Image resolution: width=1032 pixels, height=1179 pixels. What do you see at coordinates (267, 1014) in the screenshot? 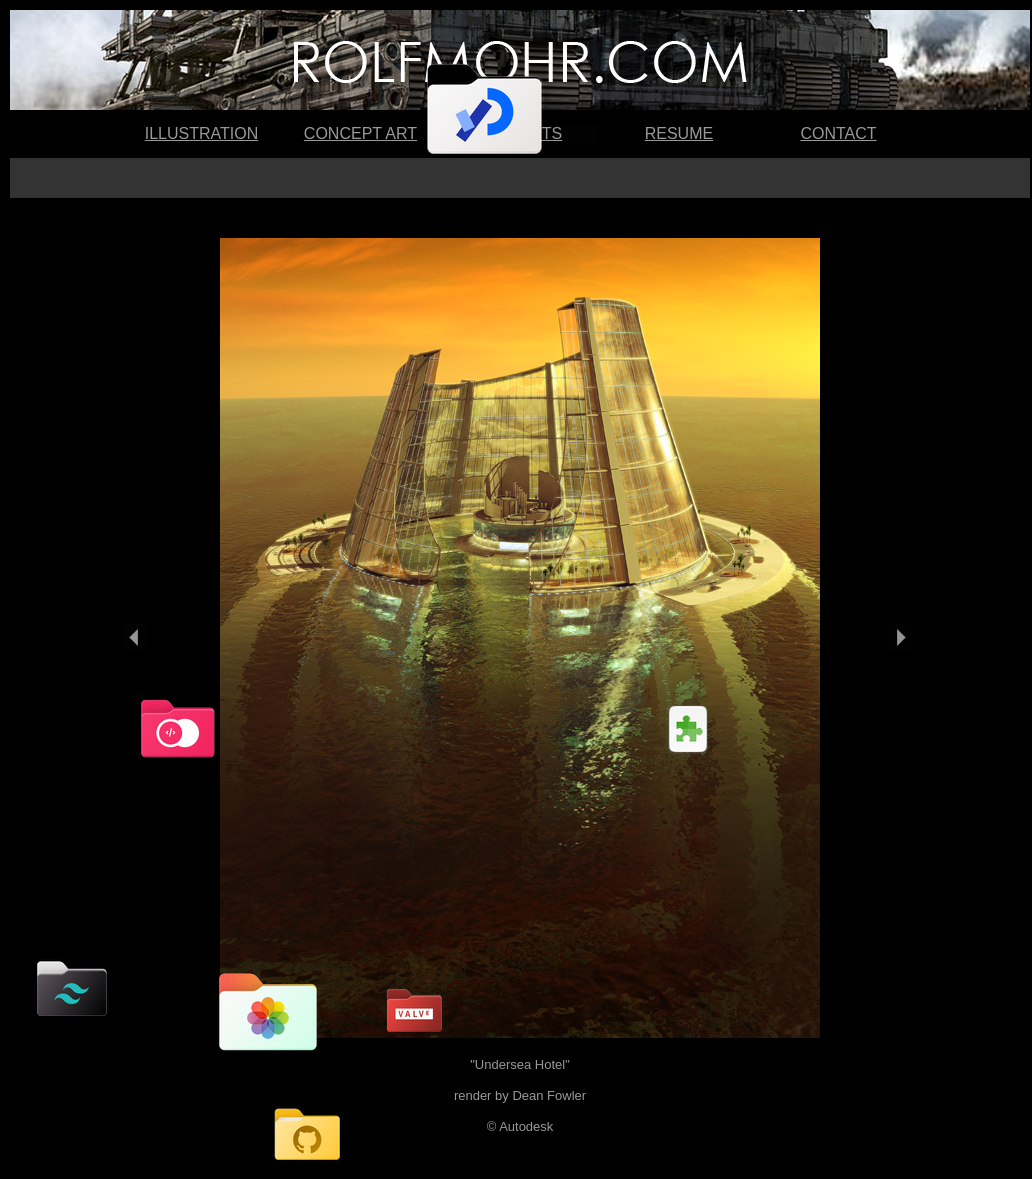
I see `open icloud photos folder` at bounding box center [267, 1014].